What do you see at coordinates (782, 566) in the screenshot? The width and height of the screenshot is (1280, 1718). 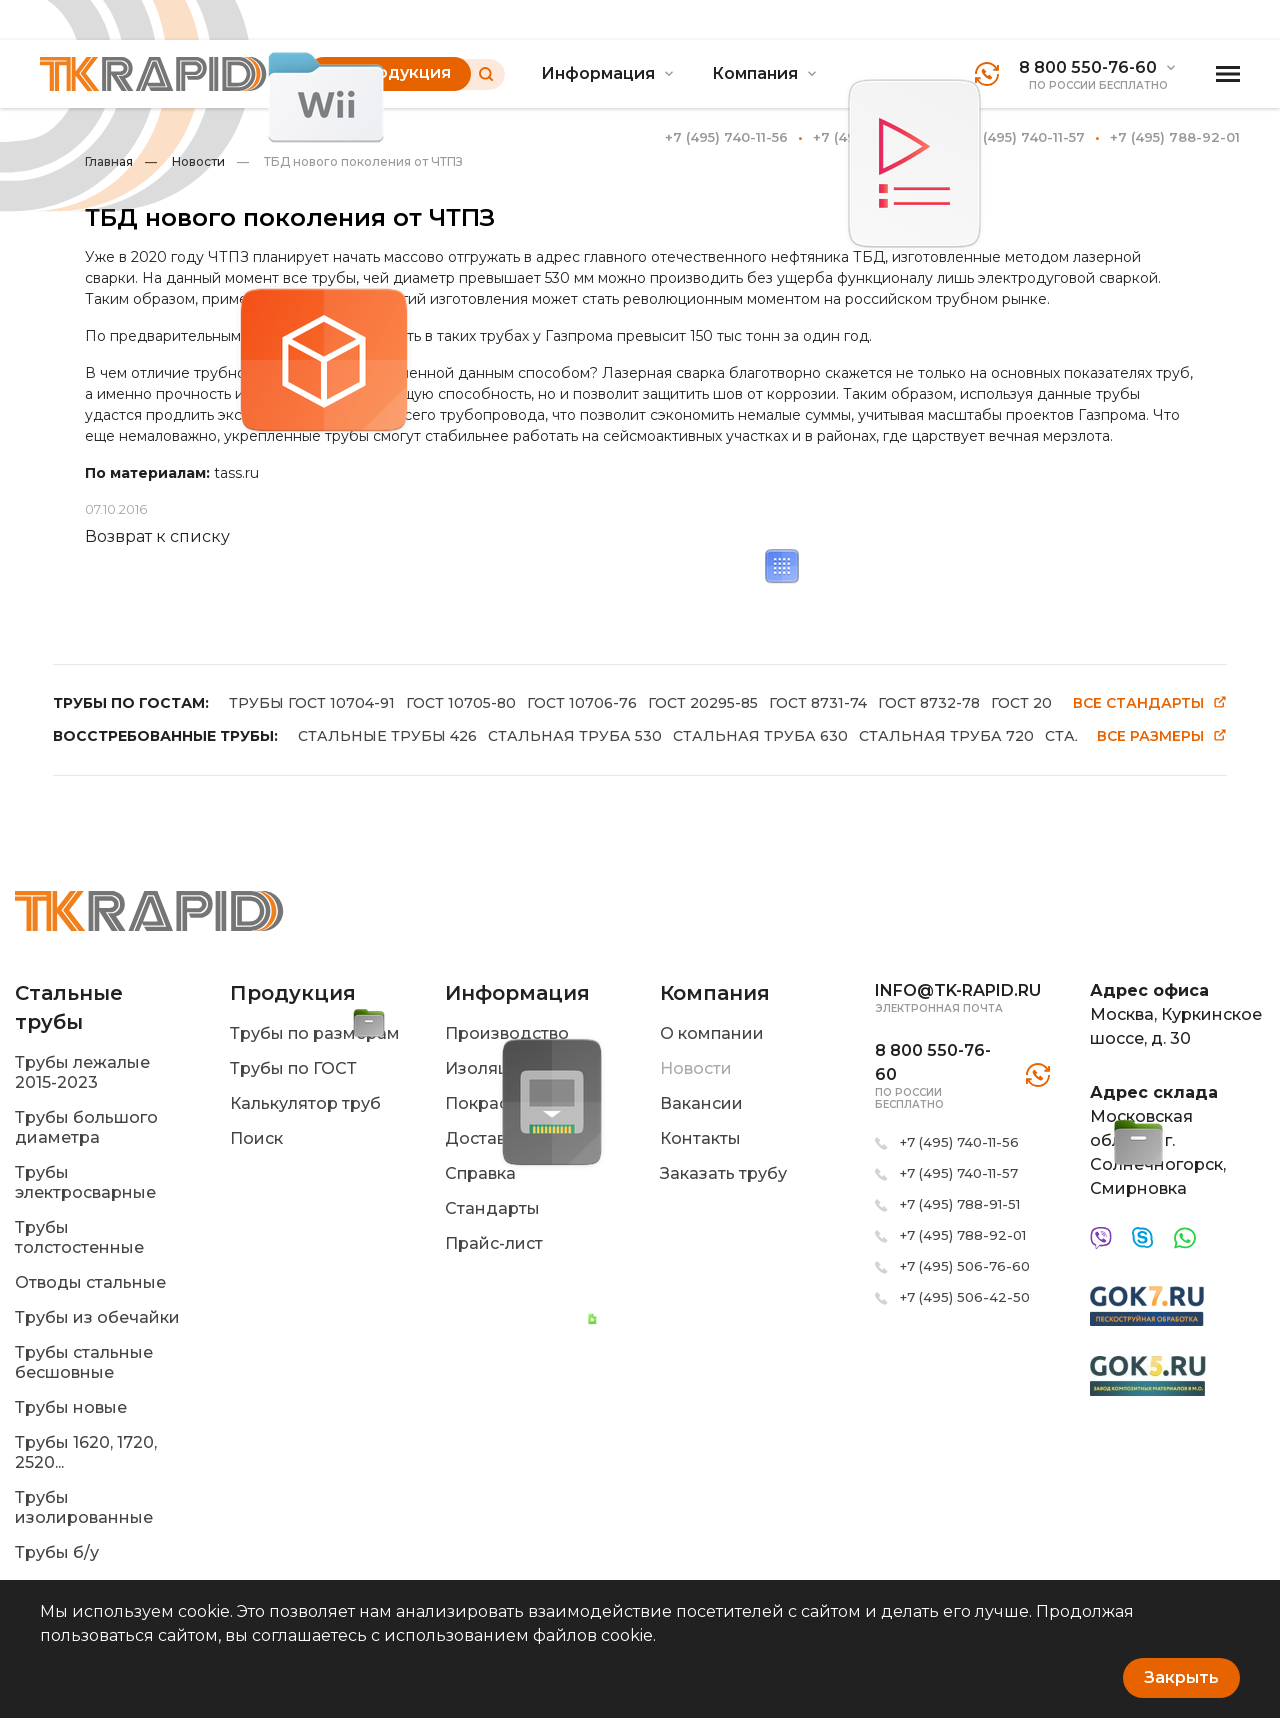 I see `view other applications` at bounding box center [782, 566].